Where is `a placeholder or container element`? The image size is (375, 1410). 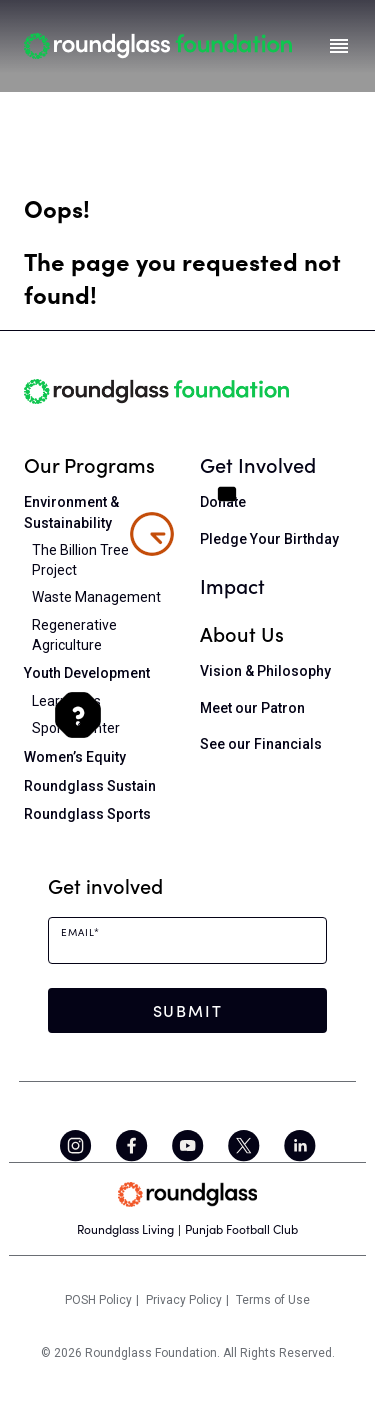 a placeholder or container element is located at coordinates (227, 494).